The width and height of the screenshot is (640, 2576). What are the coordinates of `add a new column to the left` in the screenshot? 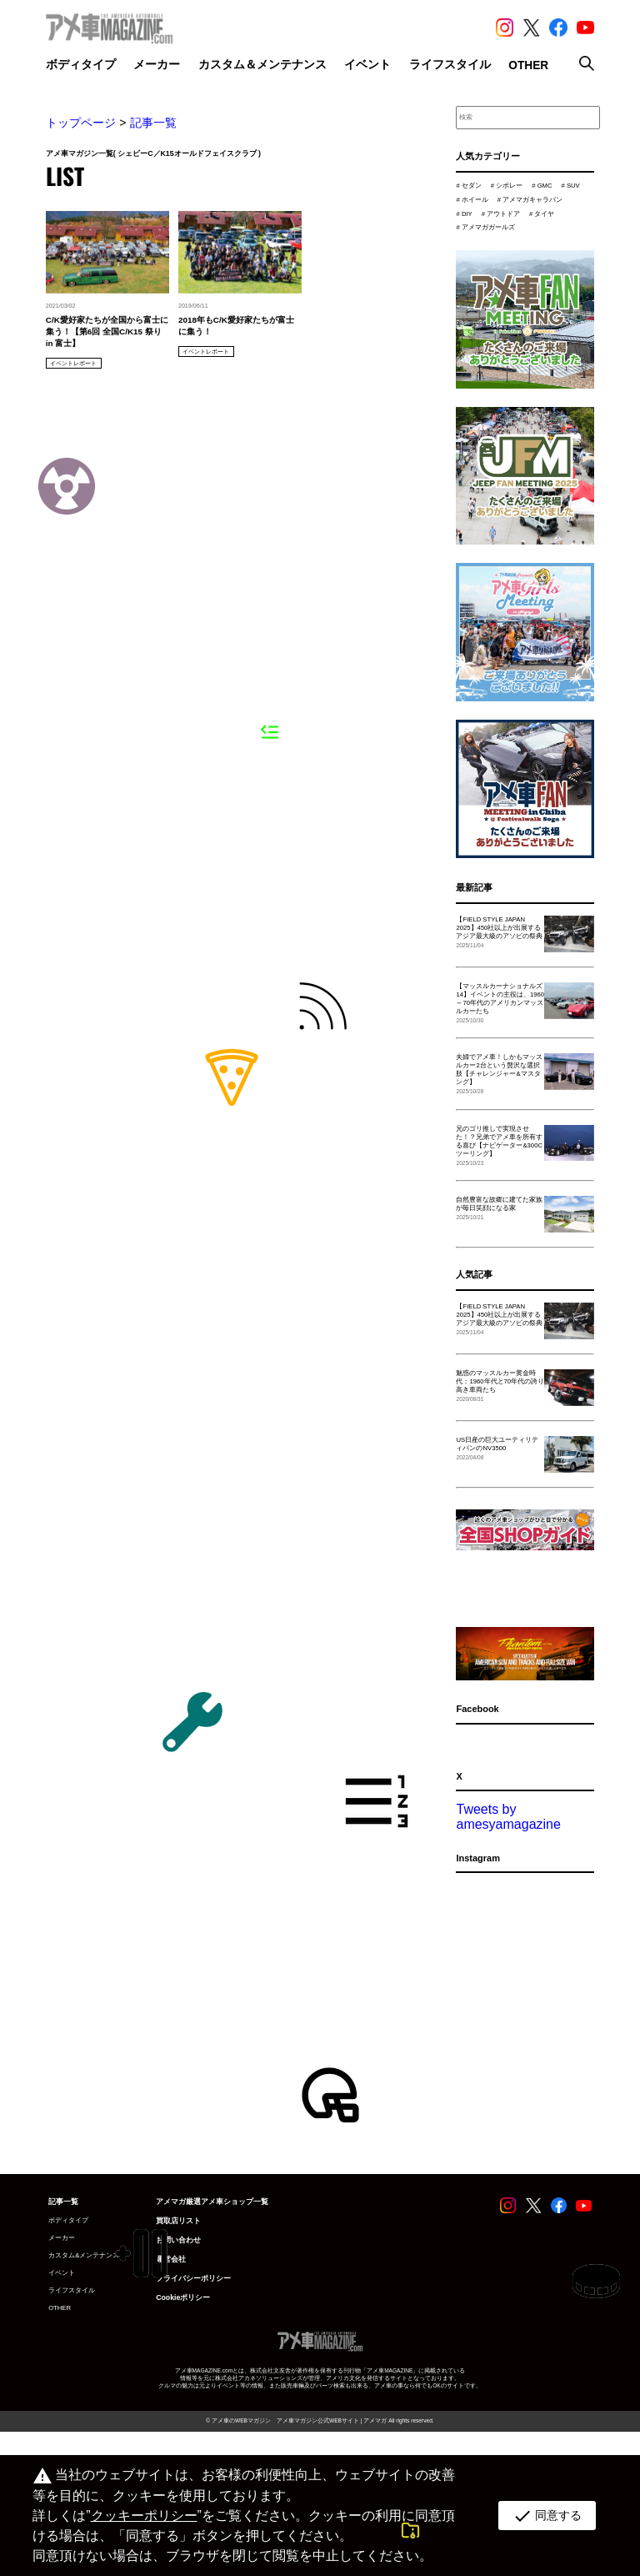 It's located at (145, 2253).